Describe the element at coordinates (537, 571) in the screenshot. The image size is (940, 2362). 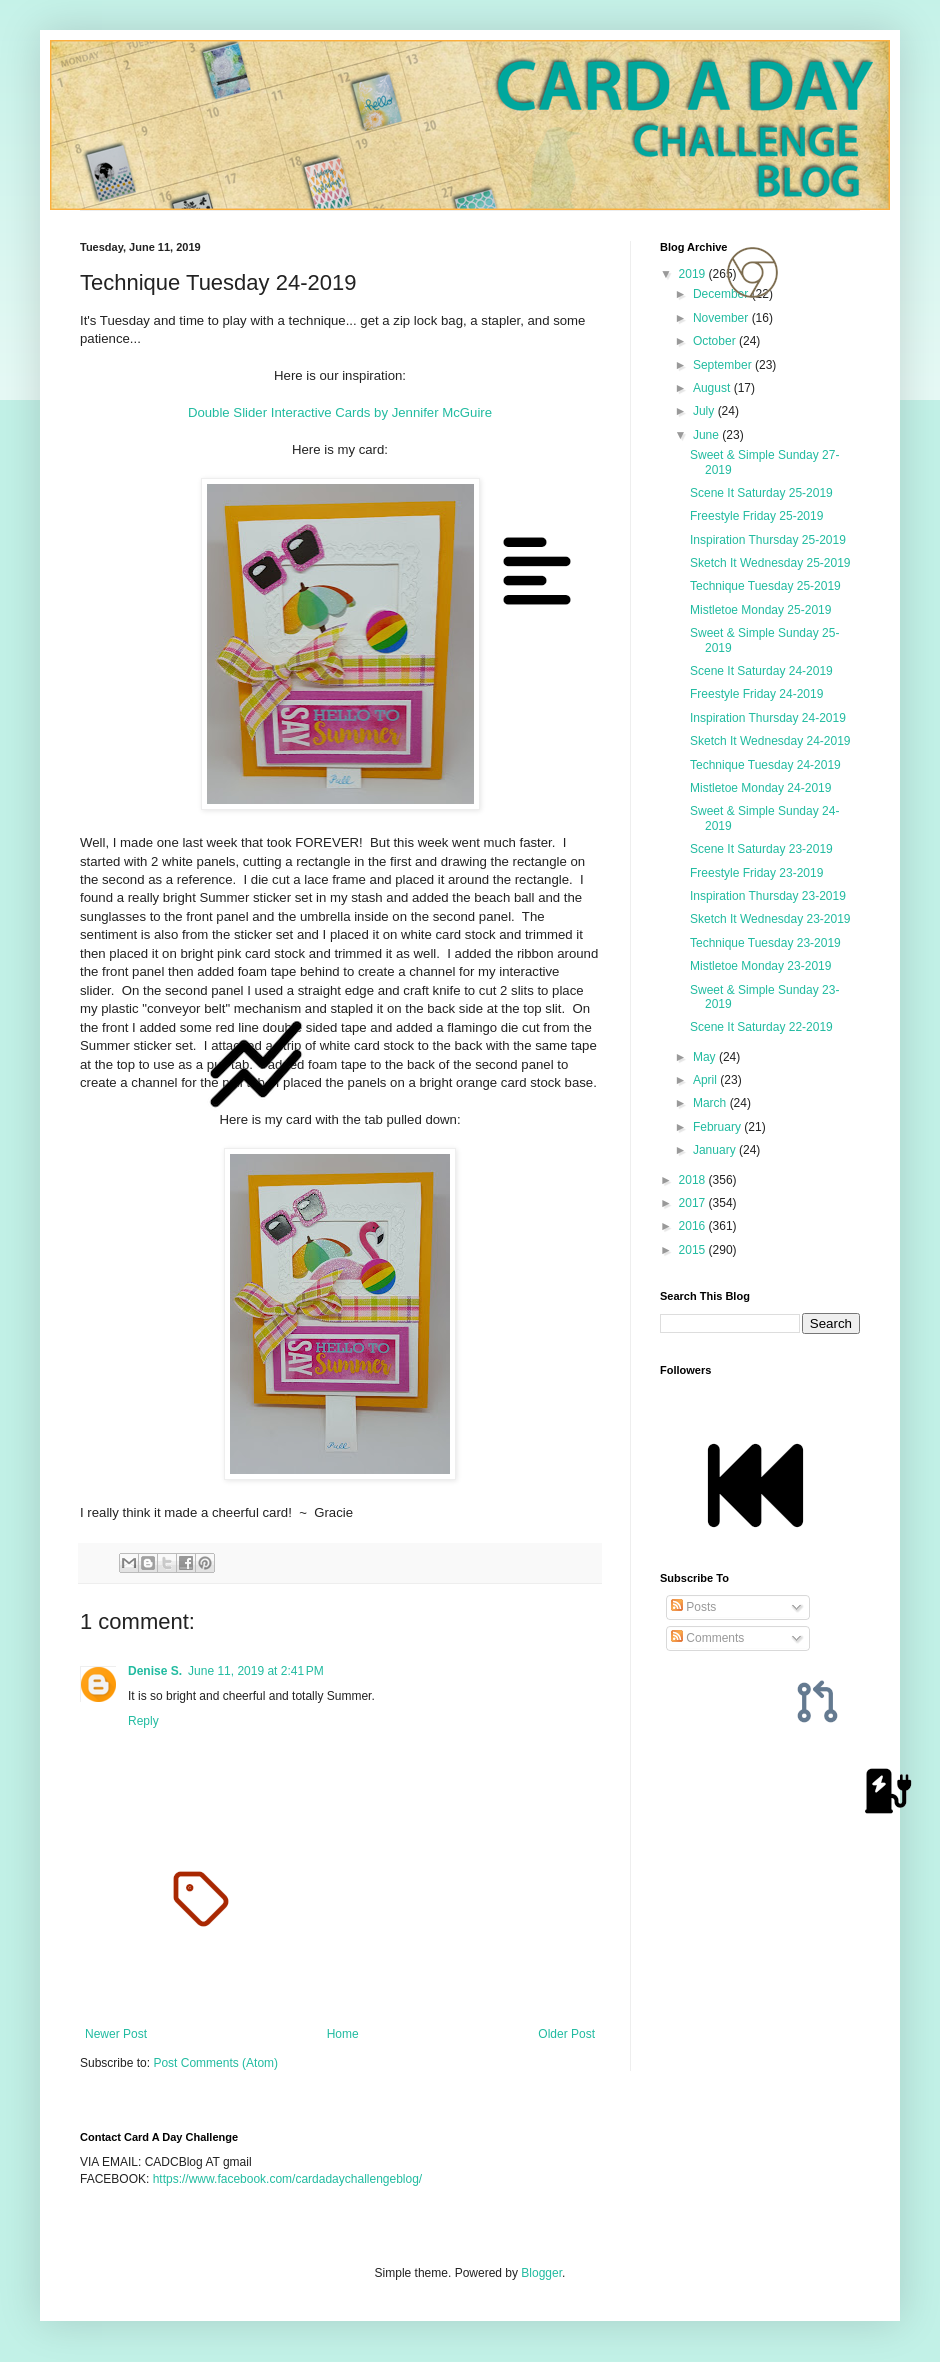
I see `align text to the left` at that location.